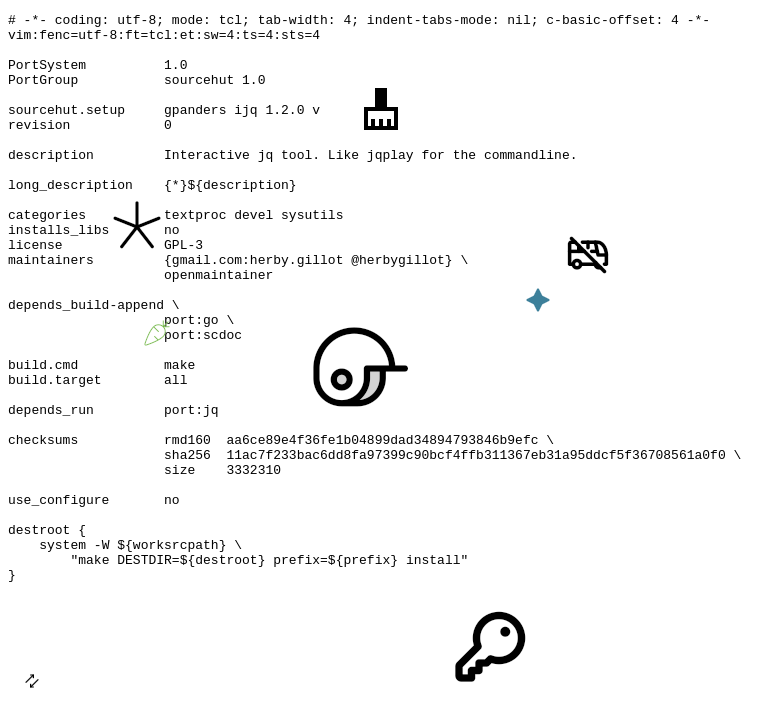 The image size is (768, 720). I want to click on access cleaning or housekeeping services, so click(381, 109).